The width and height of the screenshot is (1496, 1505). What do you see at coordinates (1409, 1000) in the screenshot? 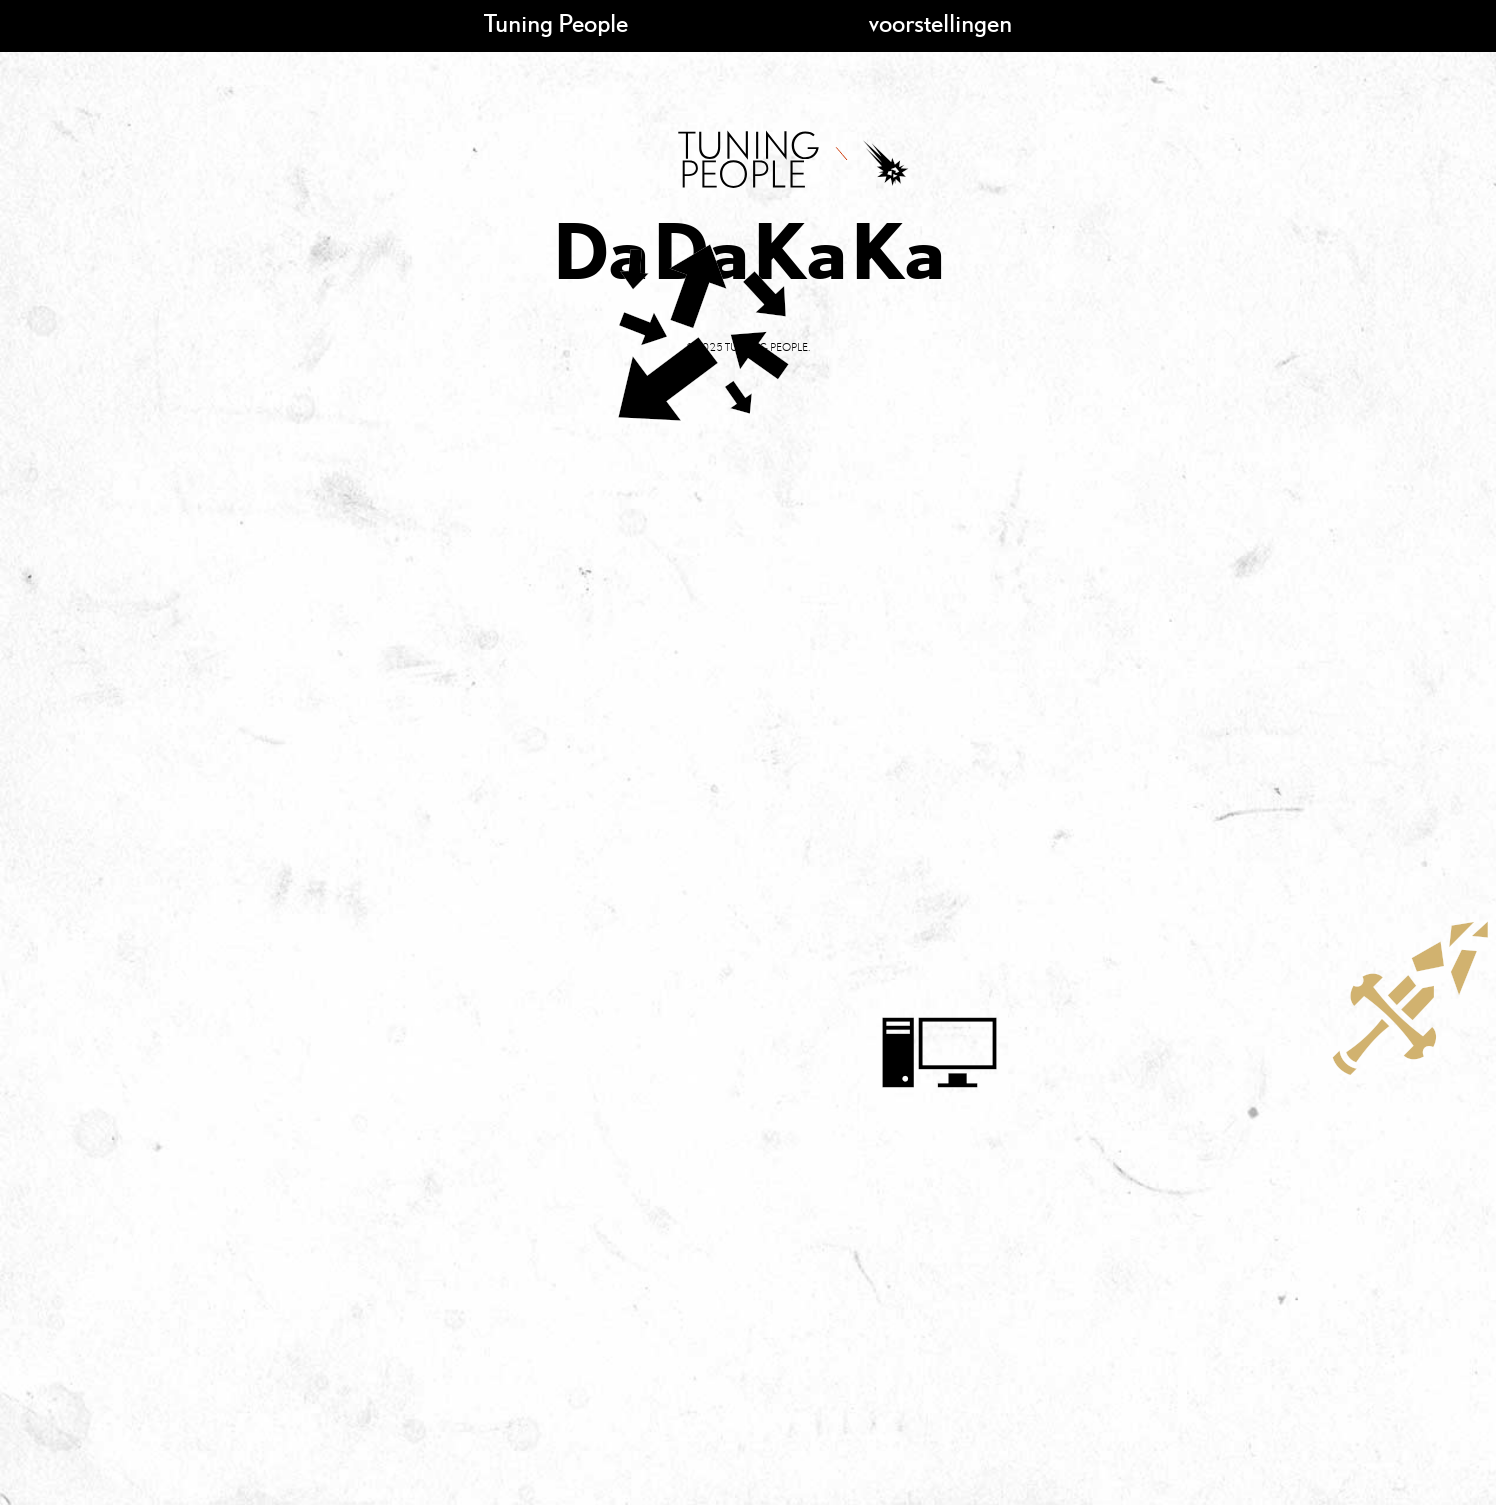
I see `indicates a broken or destroyed weapon` at bounding box center [1409, 1000].